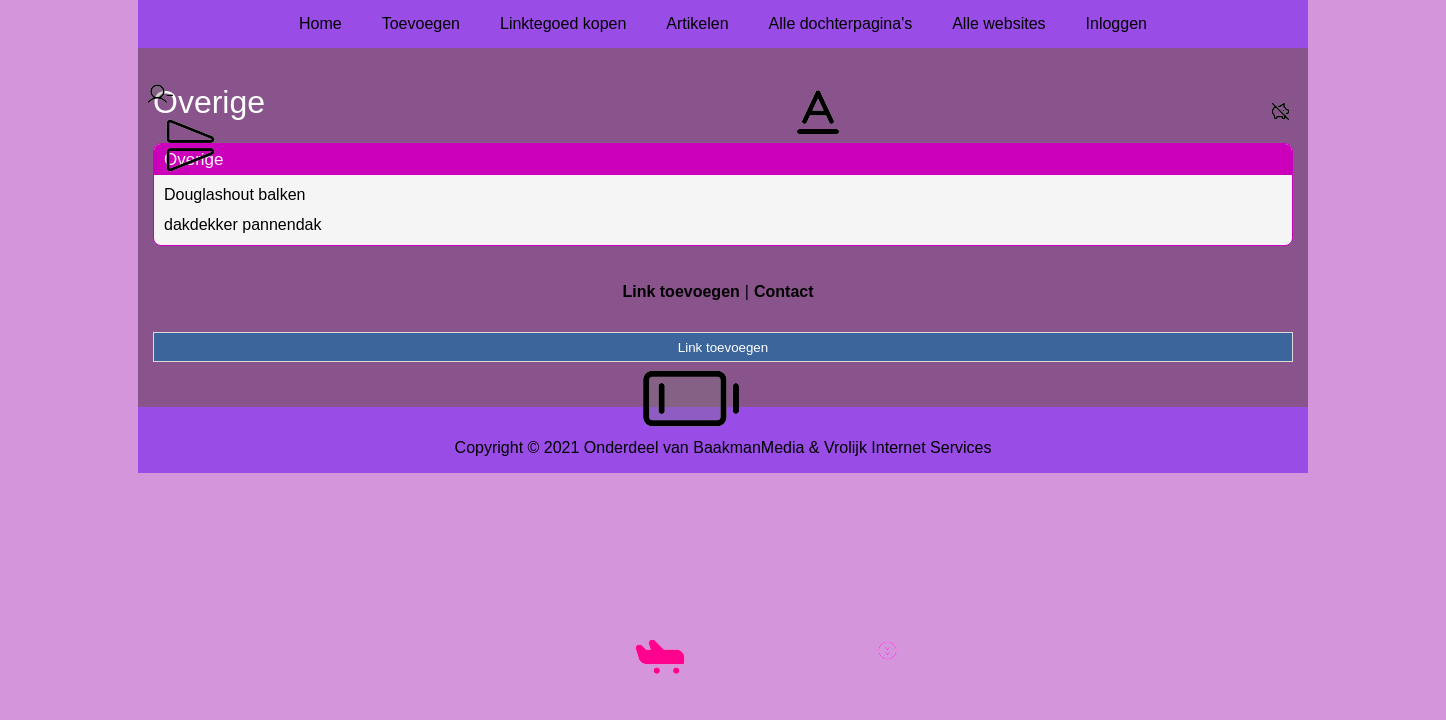 The height and width of the screenshot is (720, 1446). What do you see at coordinates (159, 94) in the screenshot?
I see `remove a user or contact` at bounding box center [159, 94].